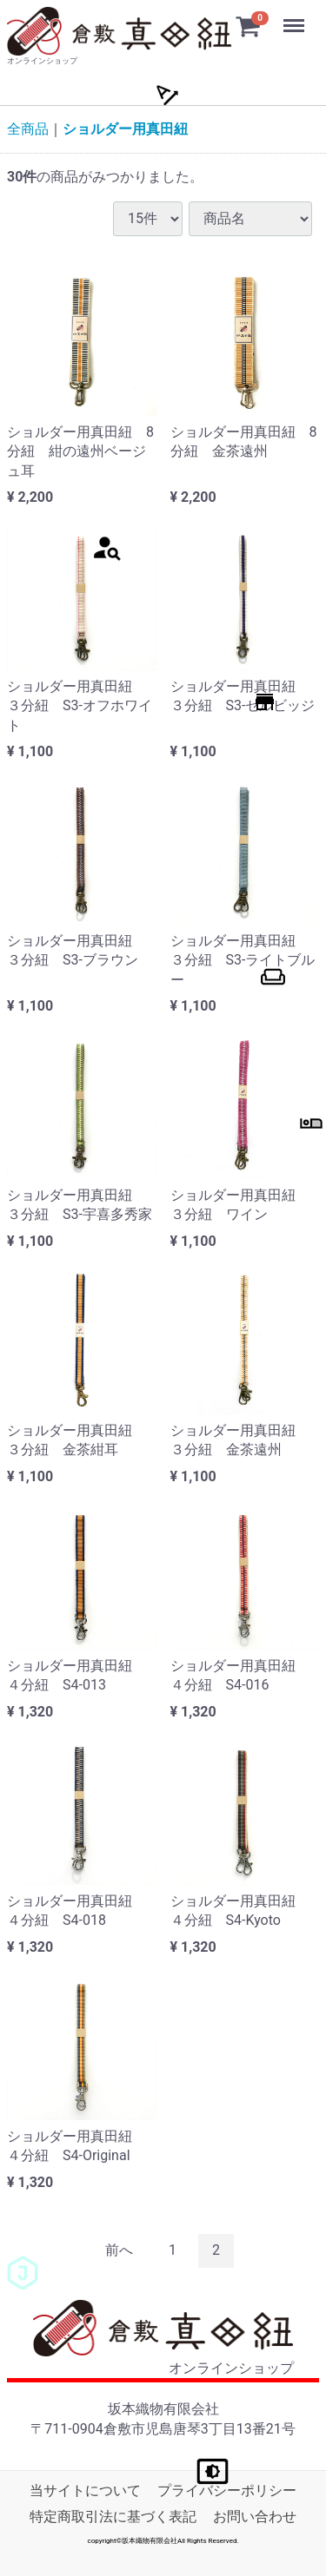 This screenshot has height=2576, width=326. Describe the element at coordinates (107, 547) in the screenshot. I see `search for a user or contact` at that location.